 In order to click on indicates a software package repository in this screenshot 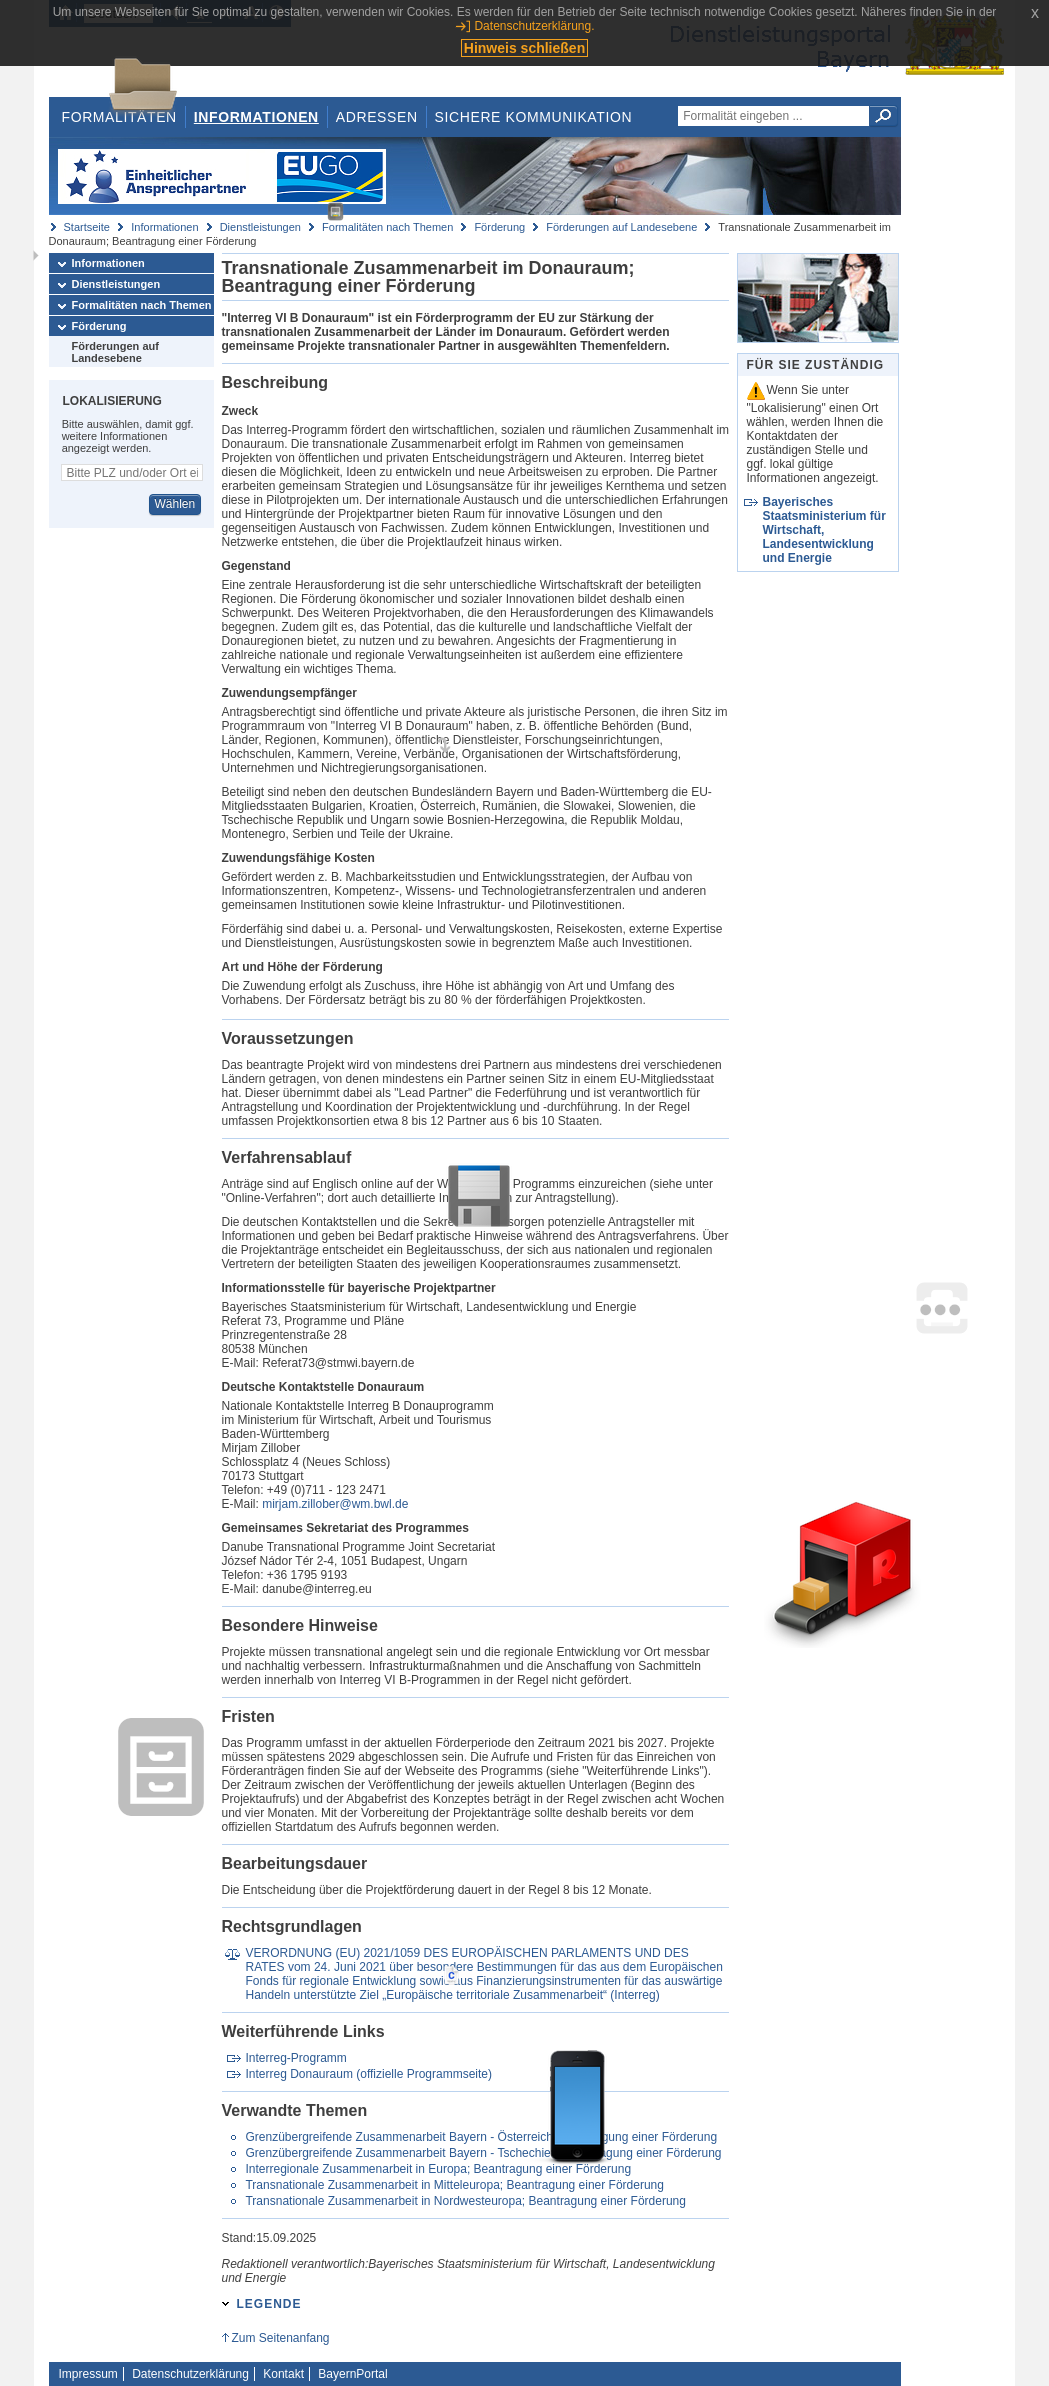, I will do `click(842, 1569)`.